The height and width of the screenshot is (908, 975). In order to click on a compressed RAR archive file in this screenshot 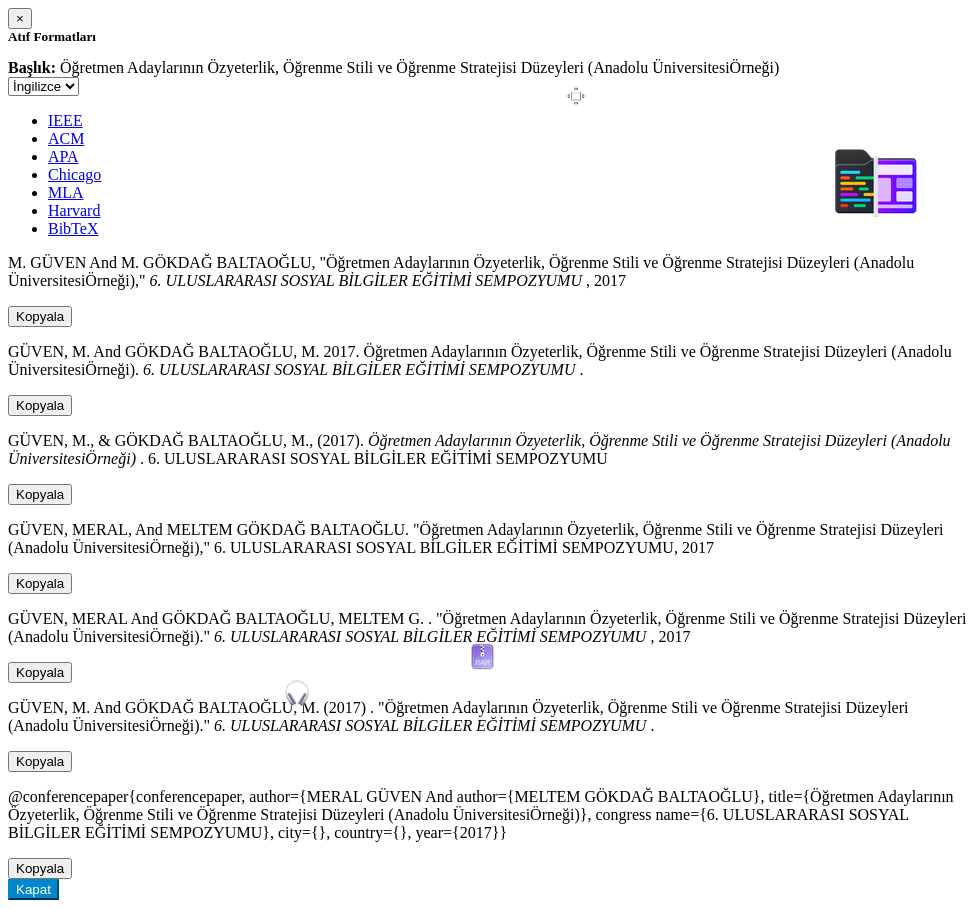, I will do `click(482, 656)`.